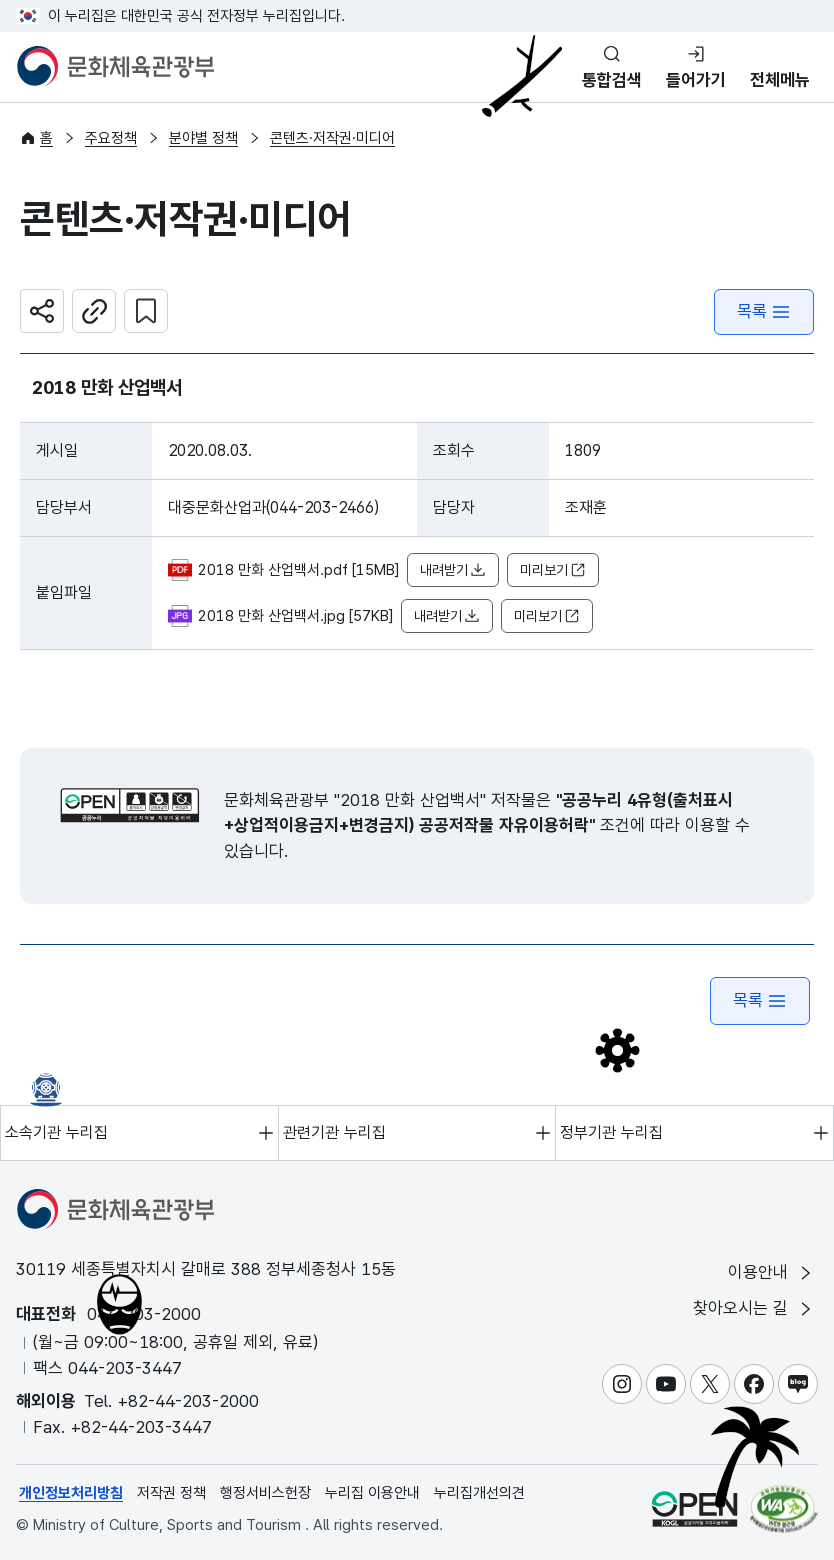 The height and width of the screenshot is (1560, 834). Describe the element at coordinates (617, 1050) in the screenshot. I see `indicates slow processing or loading state` at that location.